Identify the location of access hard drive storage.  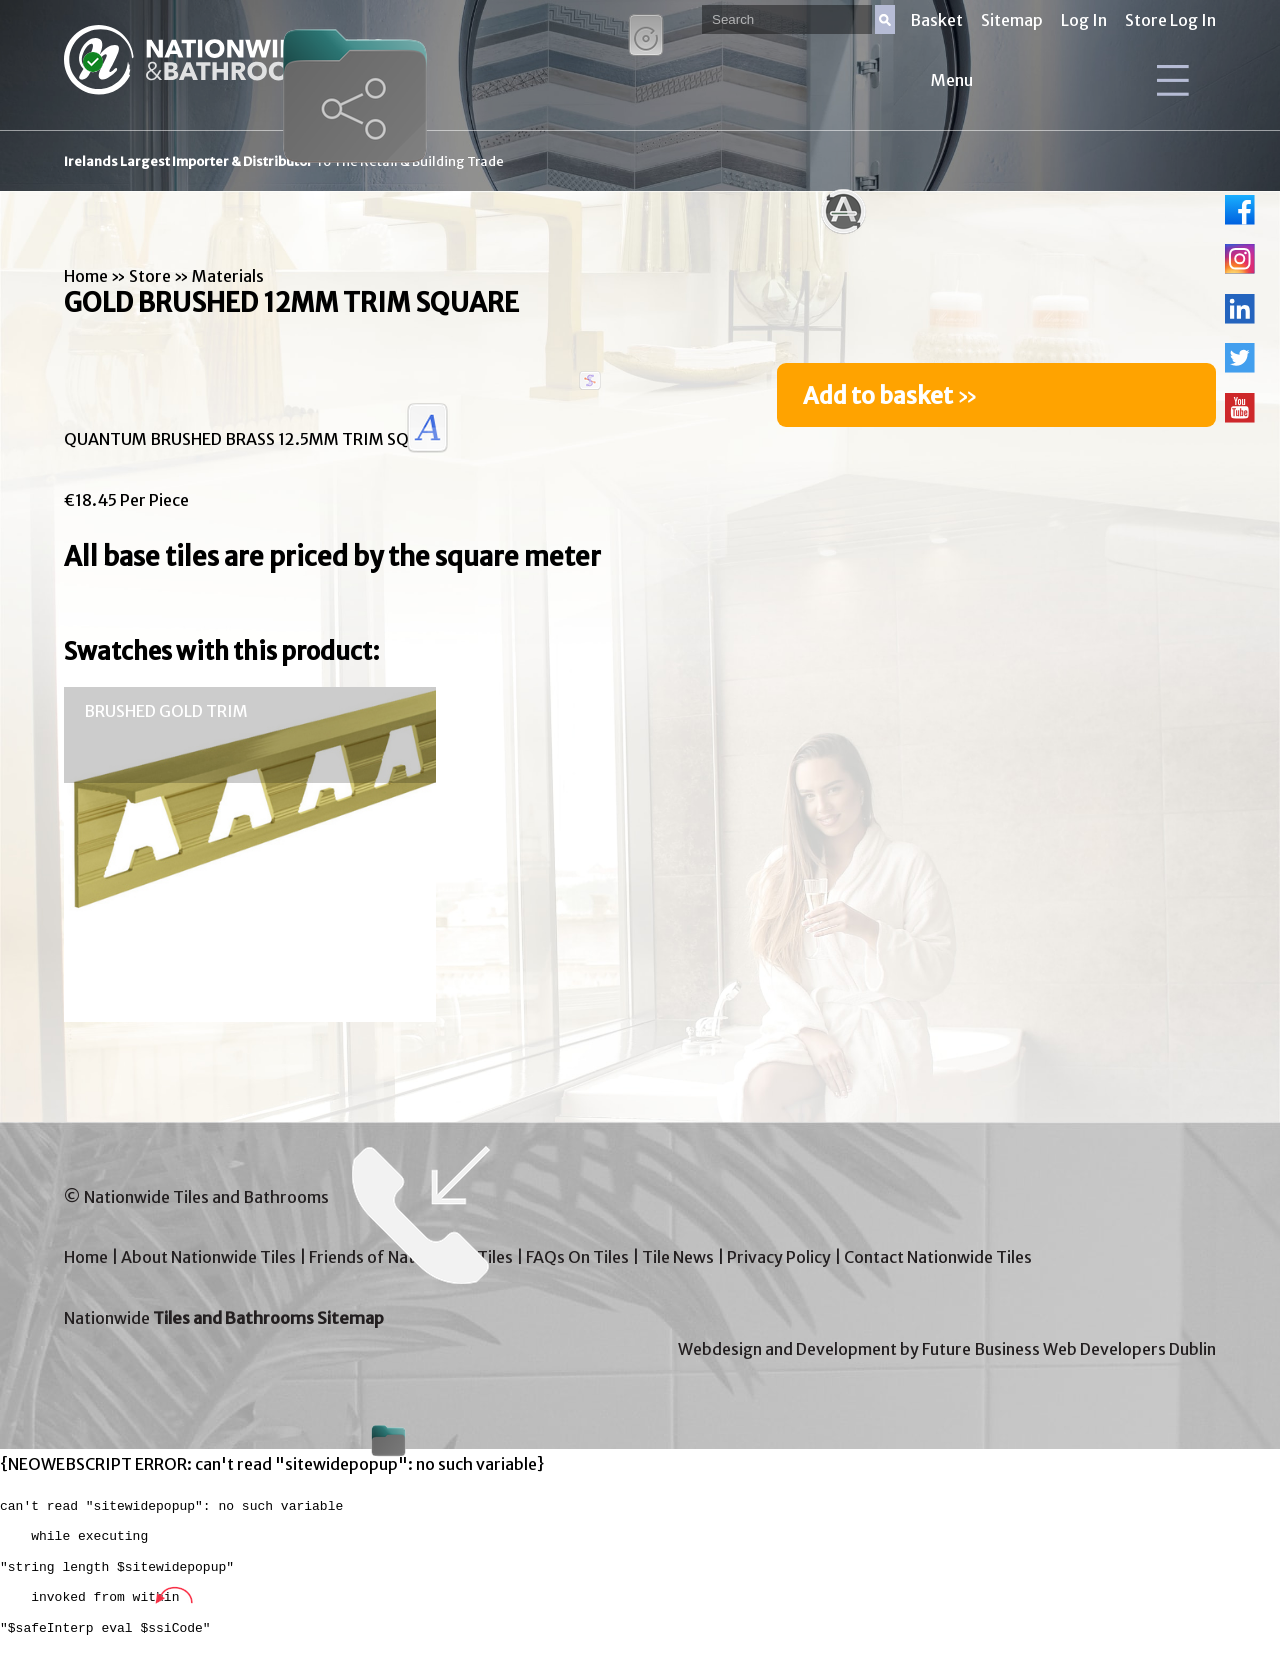
(646, 35).